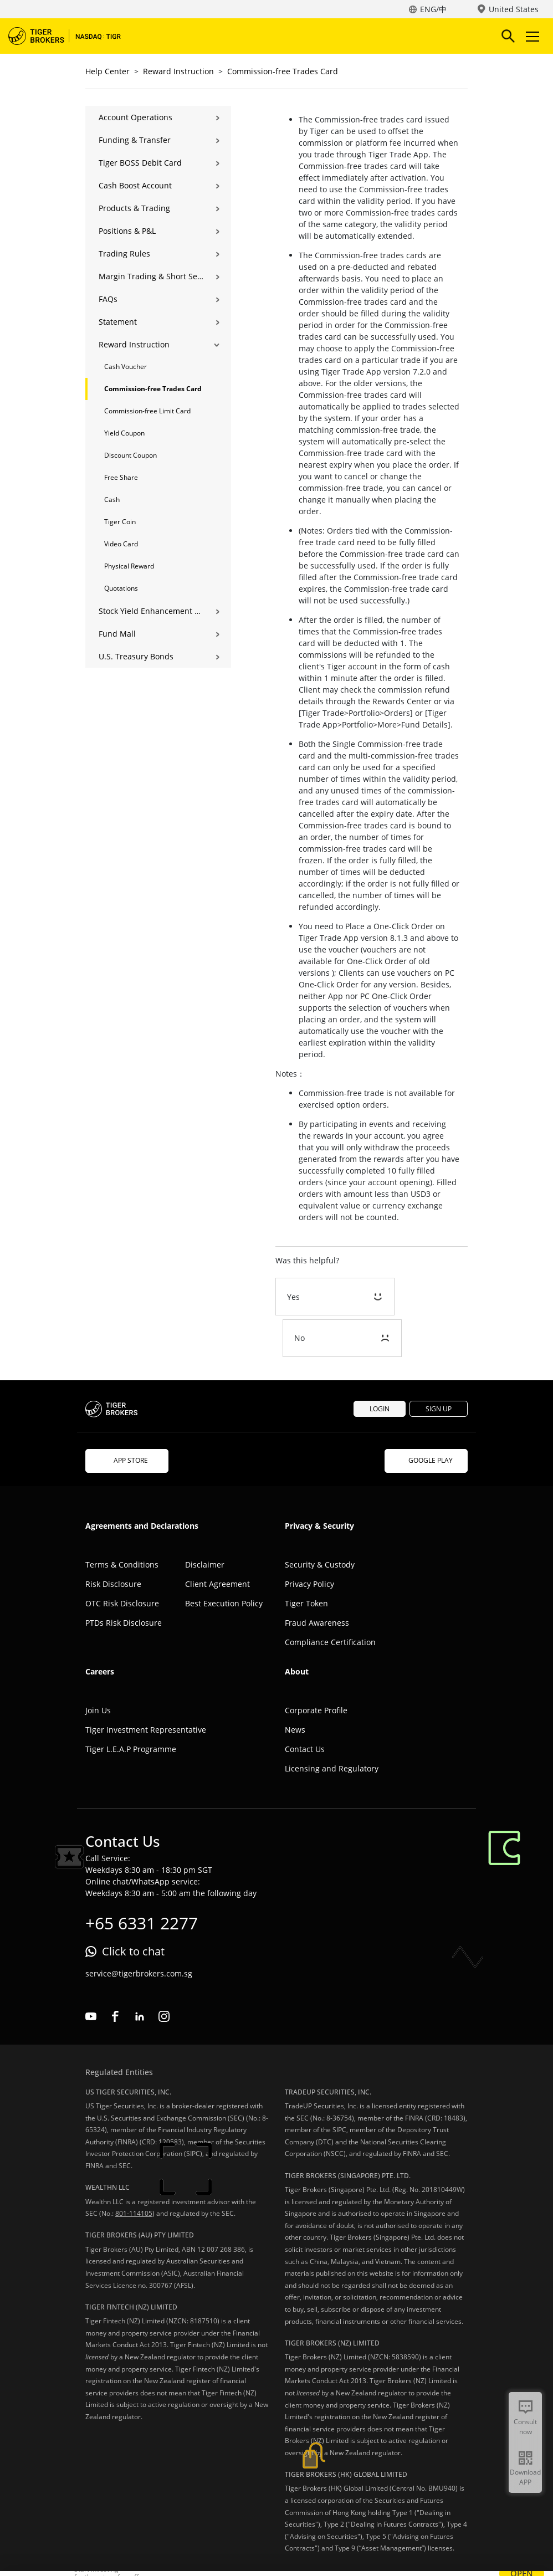  Describe the element at coordinates (468, 1957) in the screenshot. I see `toggle triangle waveform in audio synthesizer` at that location.